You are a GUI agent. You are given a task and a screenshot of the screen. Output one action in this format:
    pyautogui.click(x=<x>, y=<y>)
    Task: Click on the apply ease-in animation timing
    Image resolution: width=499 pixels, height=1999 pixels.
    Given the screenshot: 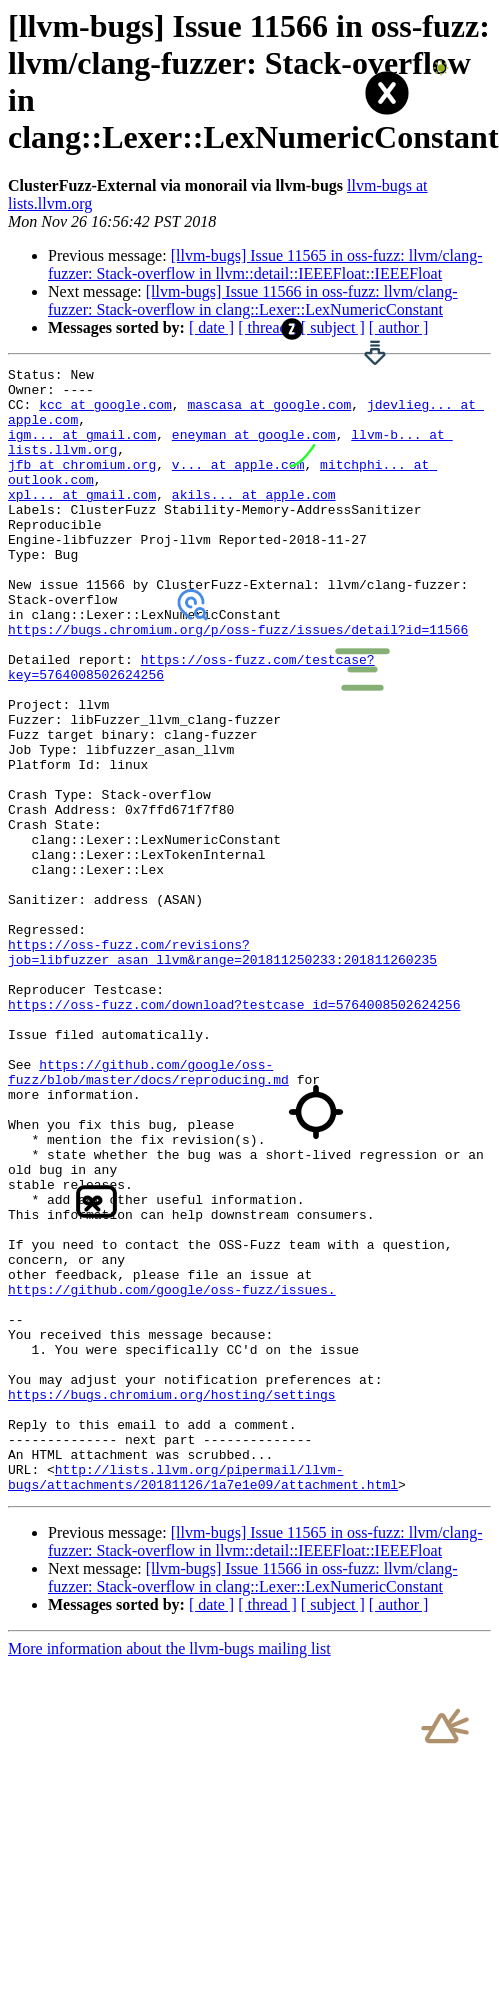 What is the action you would take?
    pyautogui.click(x=302, y=455)
    